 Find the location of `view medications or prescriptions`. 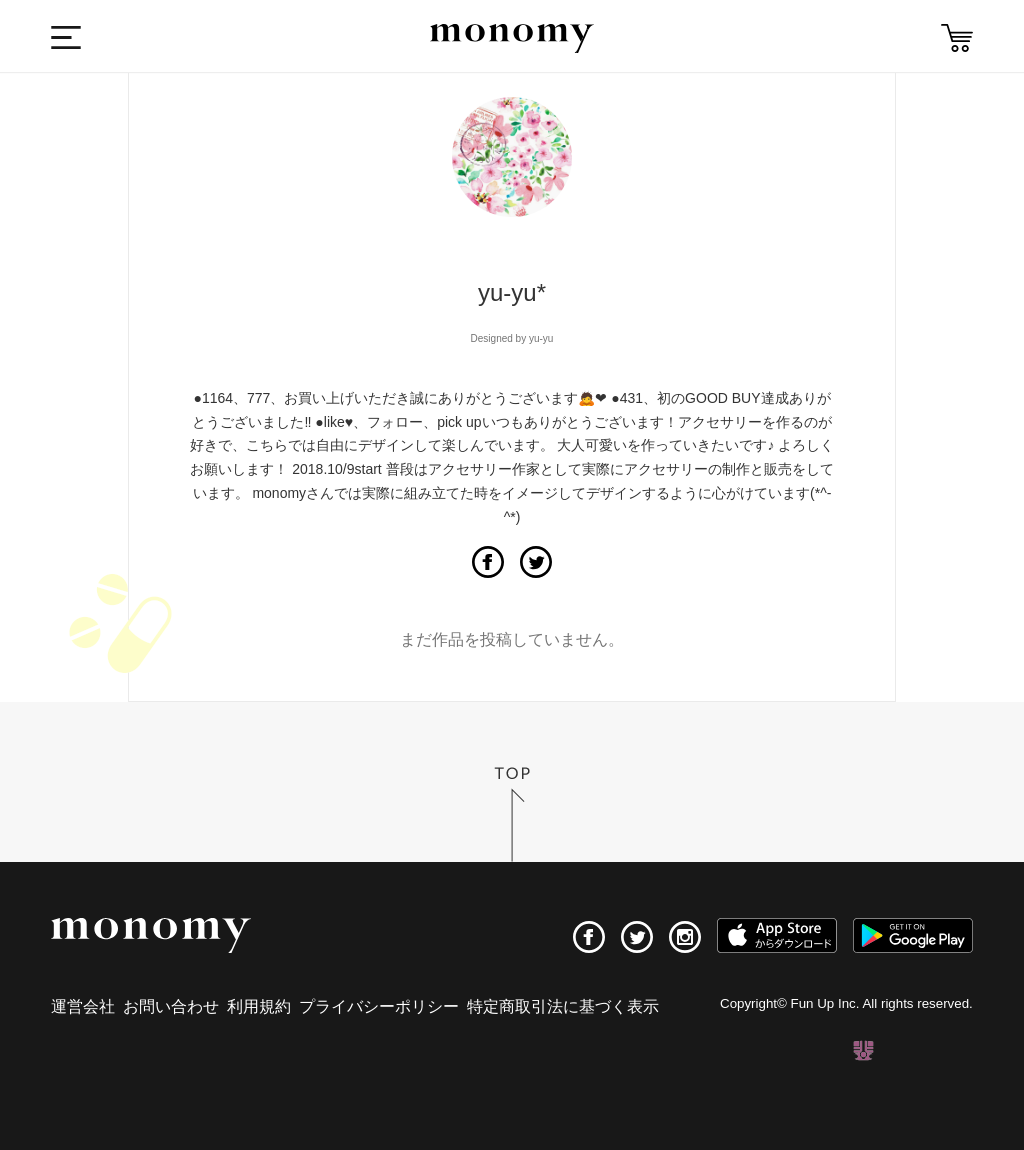

view medications or prescriptions is located at coordinates (120, 623).